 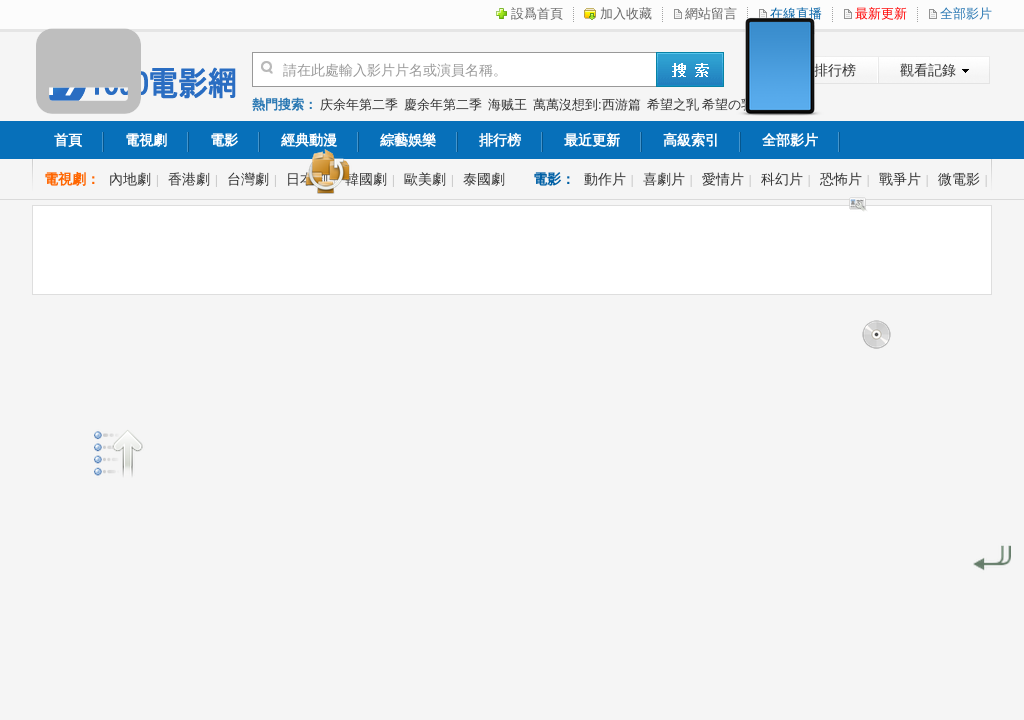 What do you see at coordinates (780, 67) in the screenshot?
I see `iPad Air device icon` at bounding box center [780, 67].